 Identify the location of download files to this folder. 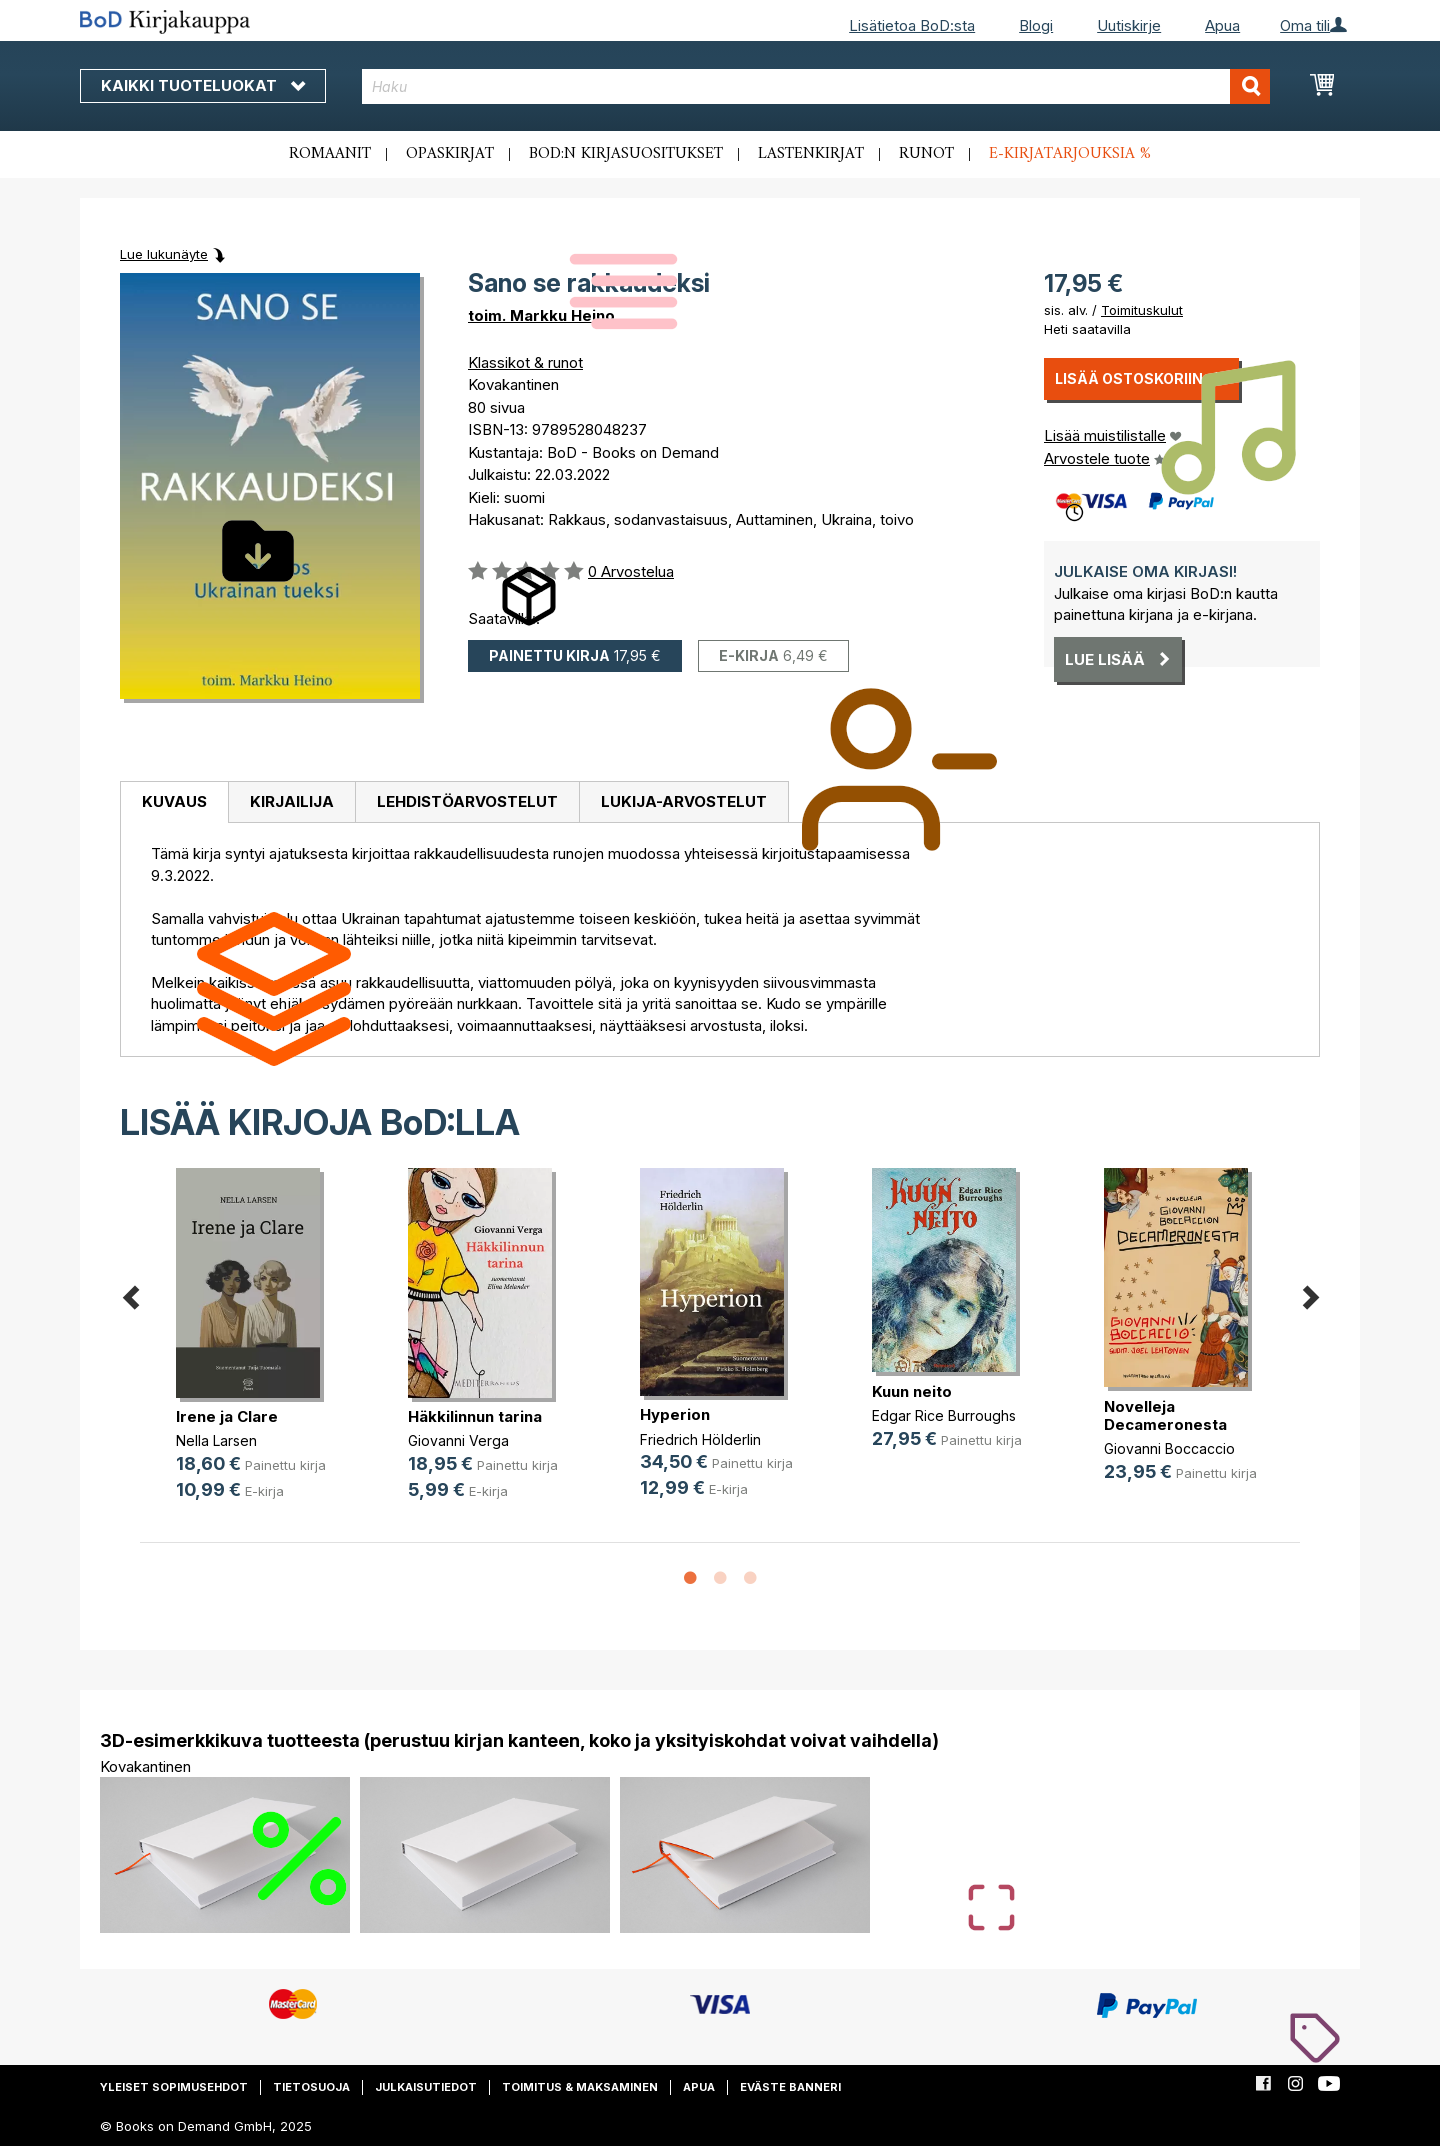
(258, 551).